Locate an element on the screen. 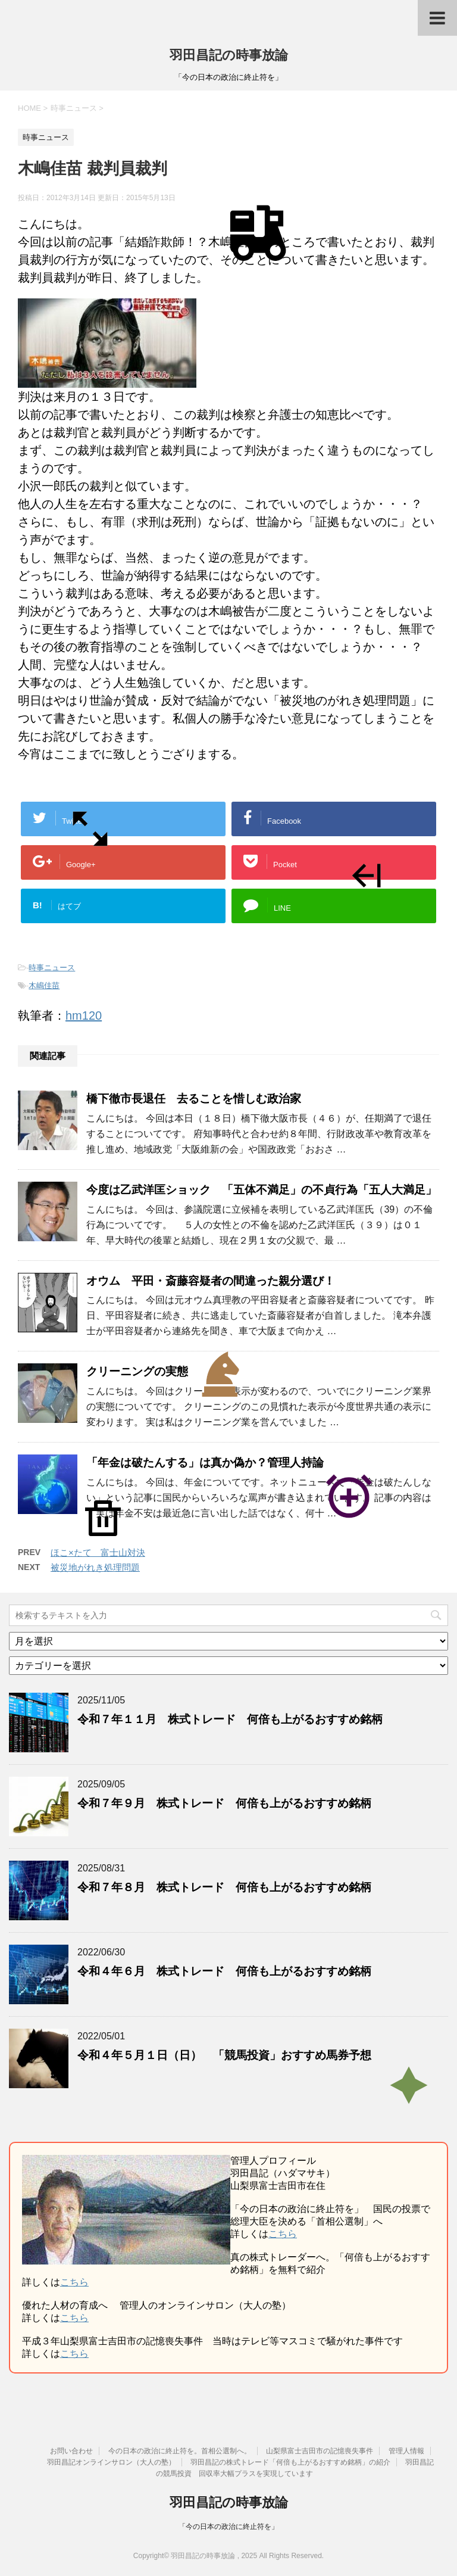 This screenshot has height=2576, width=457. expand panel to the left is located at coordinates (367, 876).